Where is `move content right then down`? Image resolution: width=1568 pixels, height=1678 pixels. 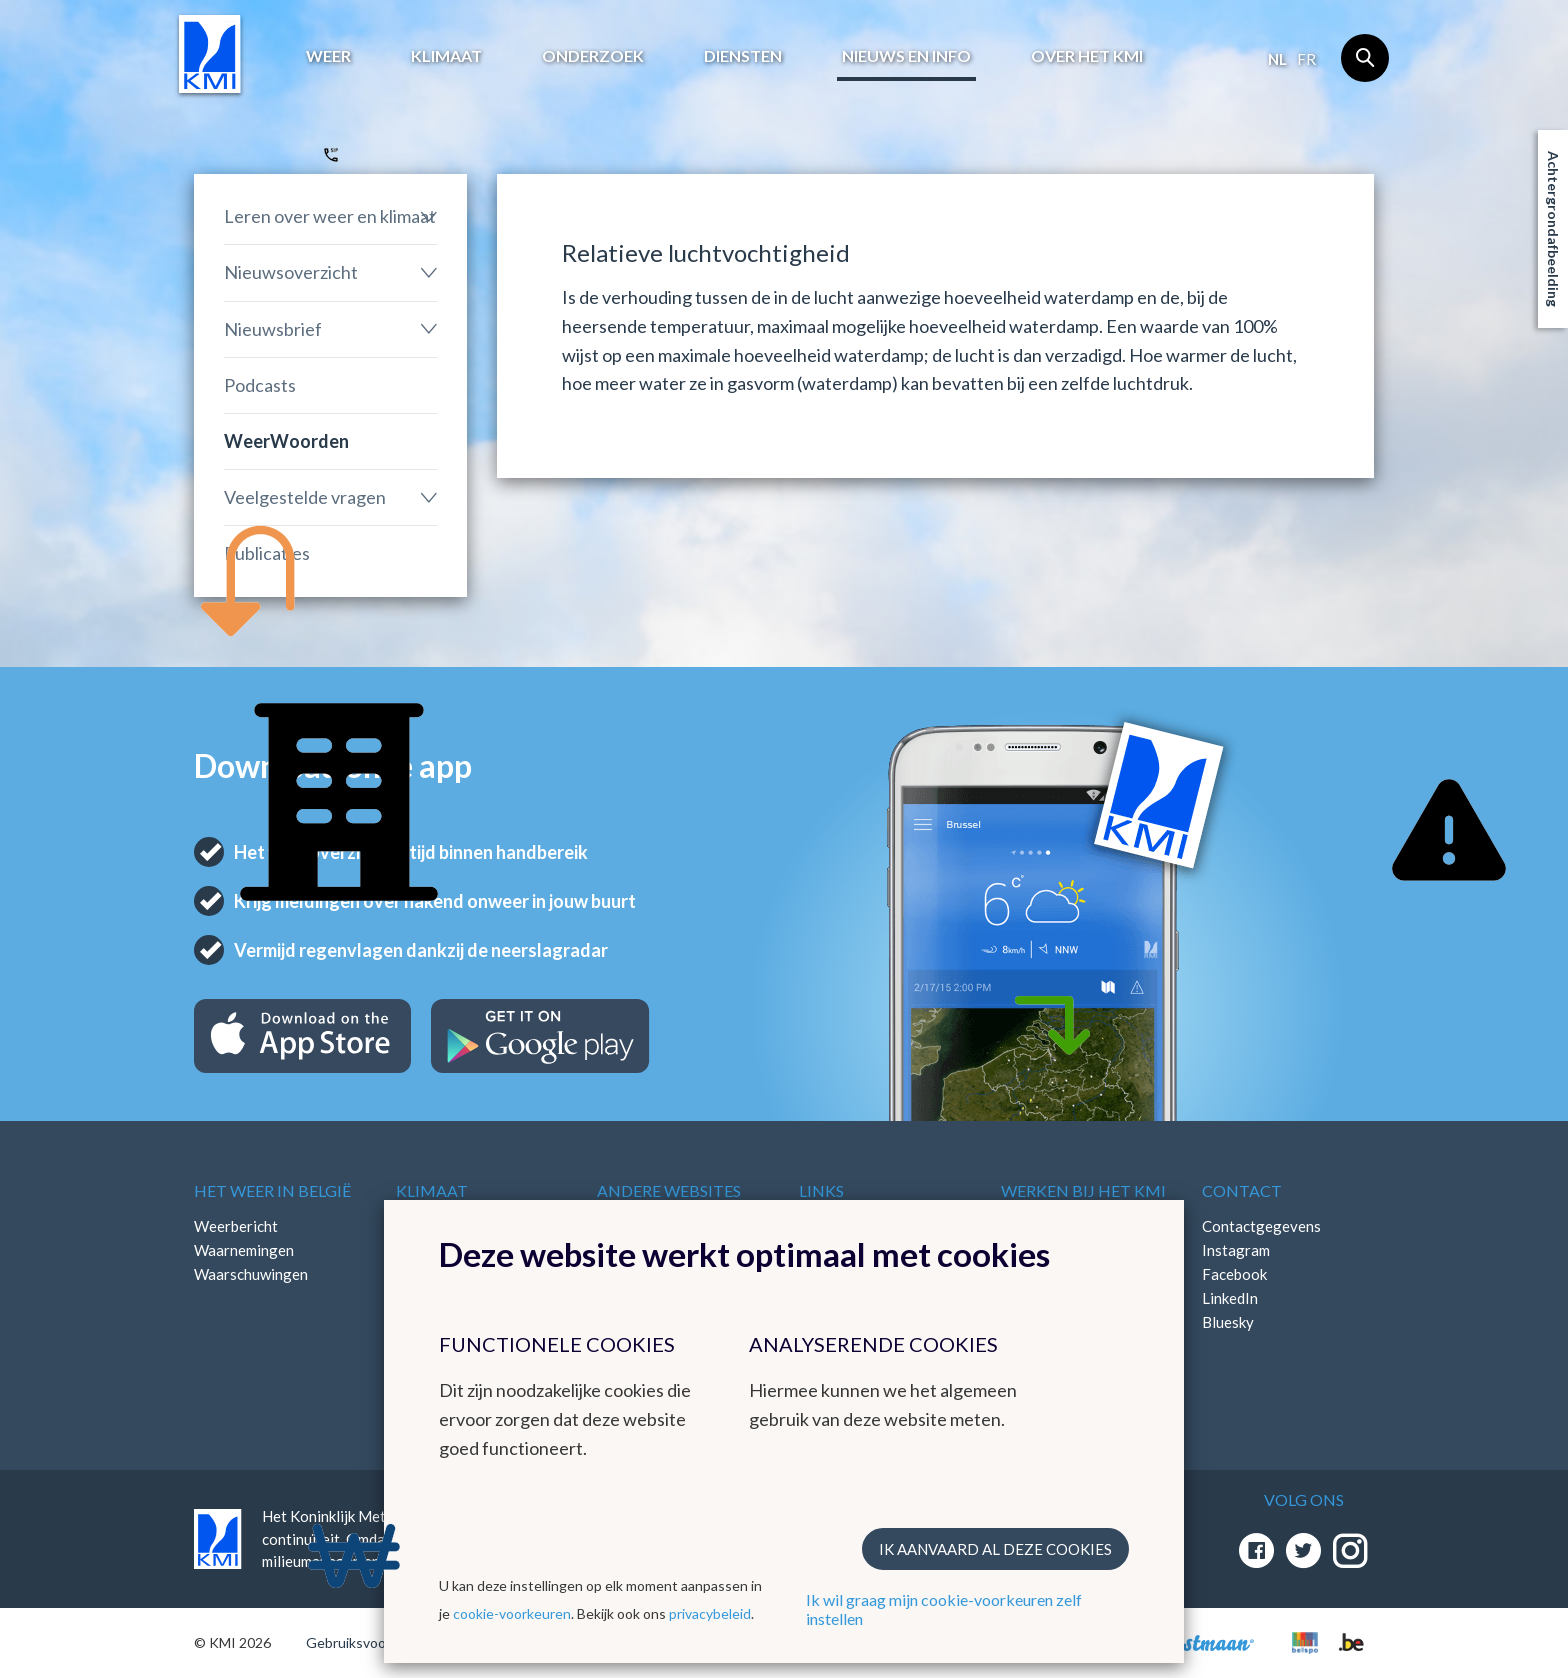 move content right then down is located at coordinates (1052, 1022).